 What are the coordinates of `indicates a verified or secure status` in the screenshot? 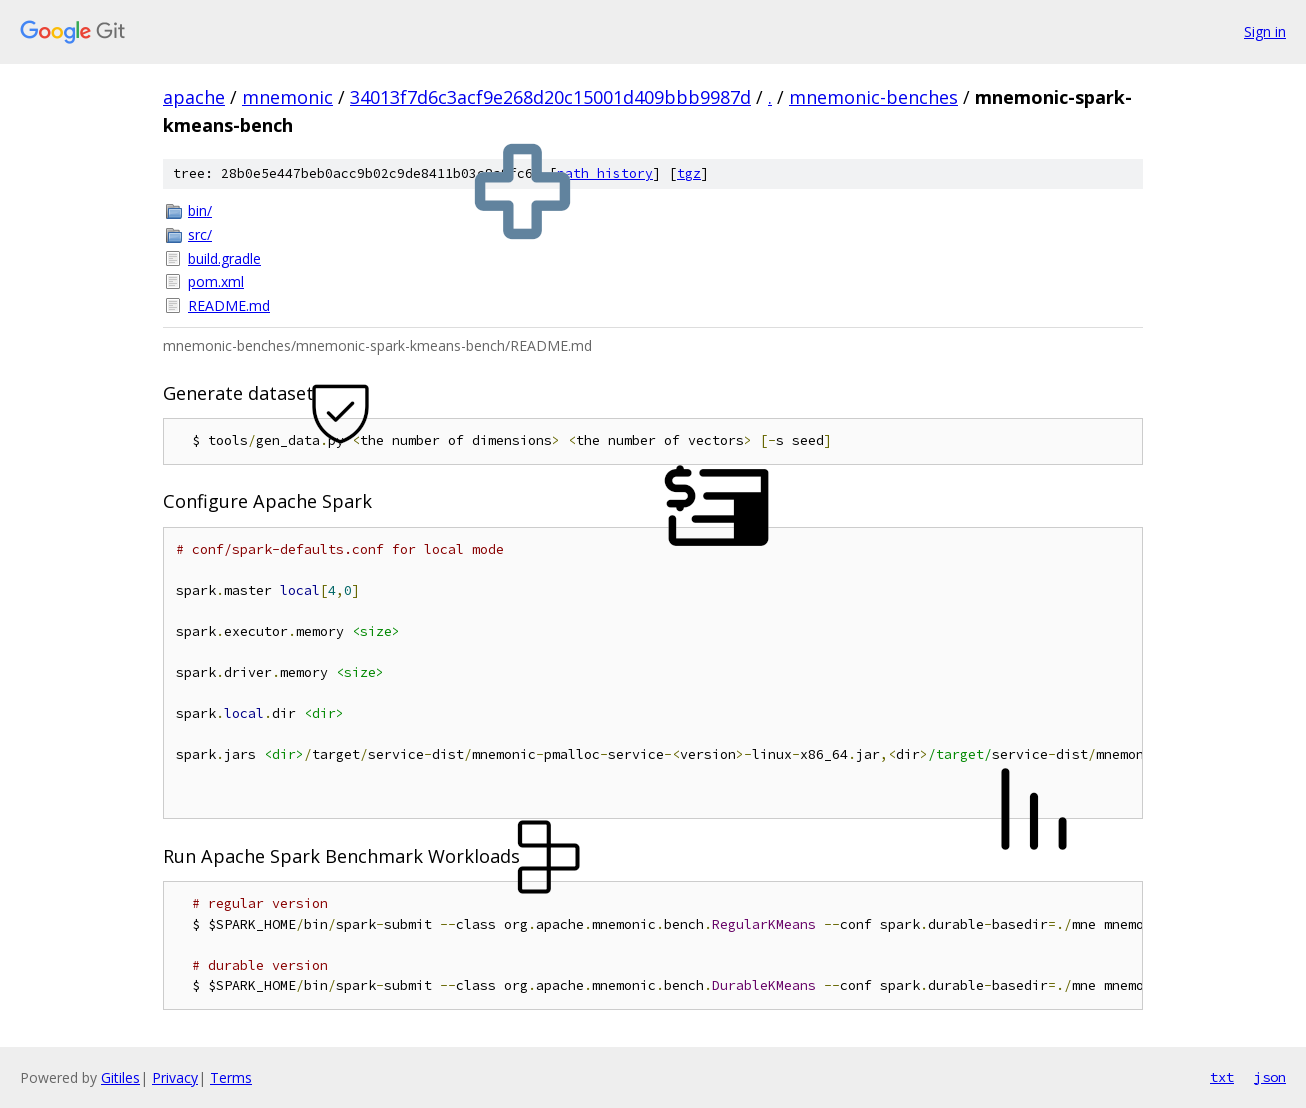 It's located at (340, 410).